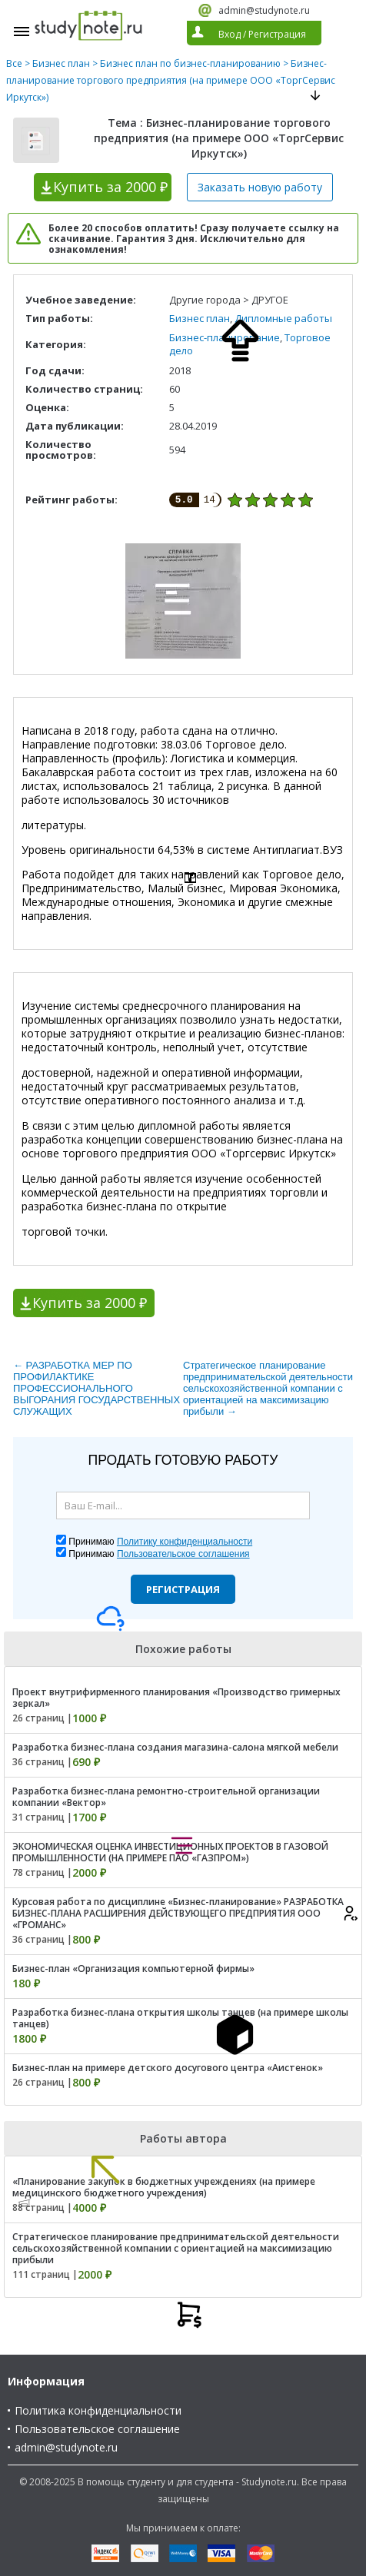 The image size is (366, 2576). I want to click on view developer profile, so click(349, 1913).